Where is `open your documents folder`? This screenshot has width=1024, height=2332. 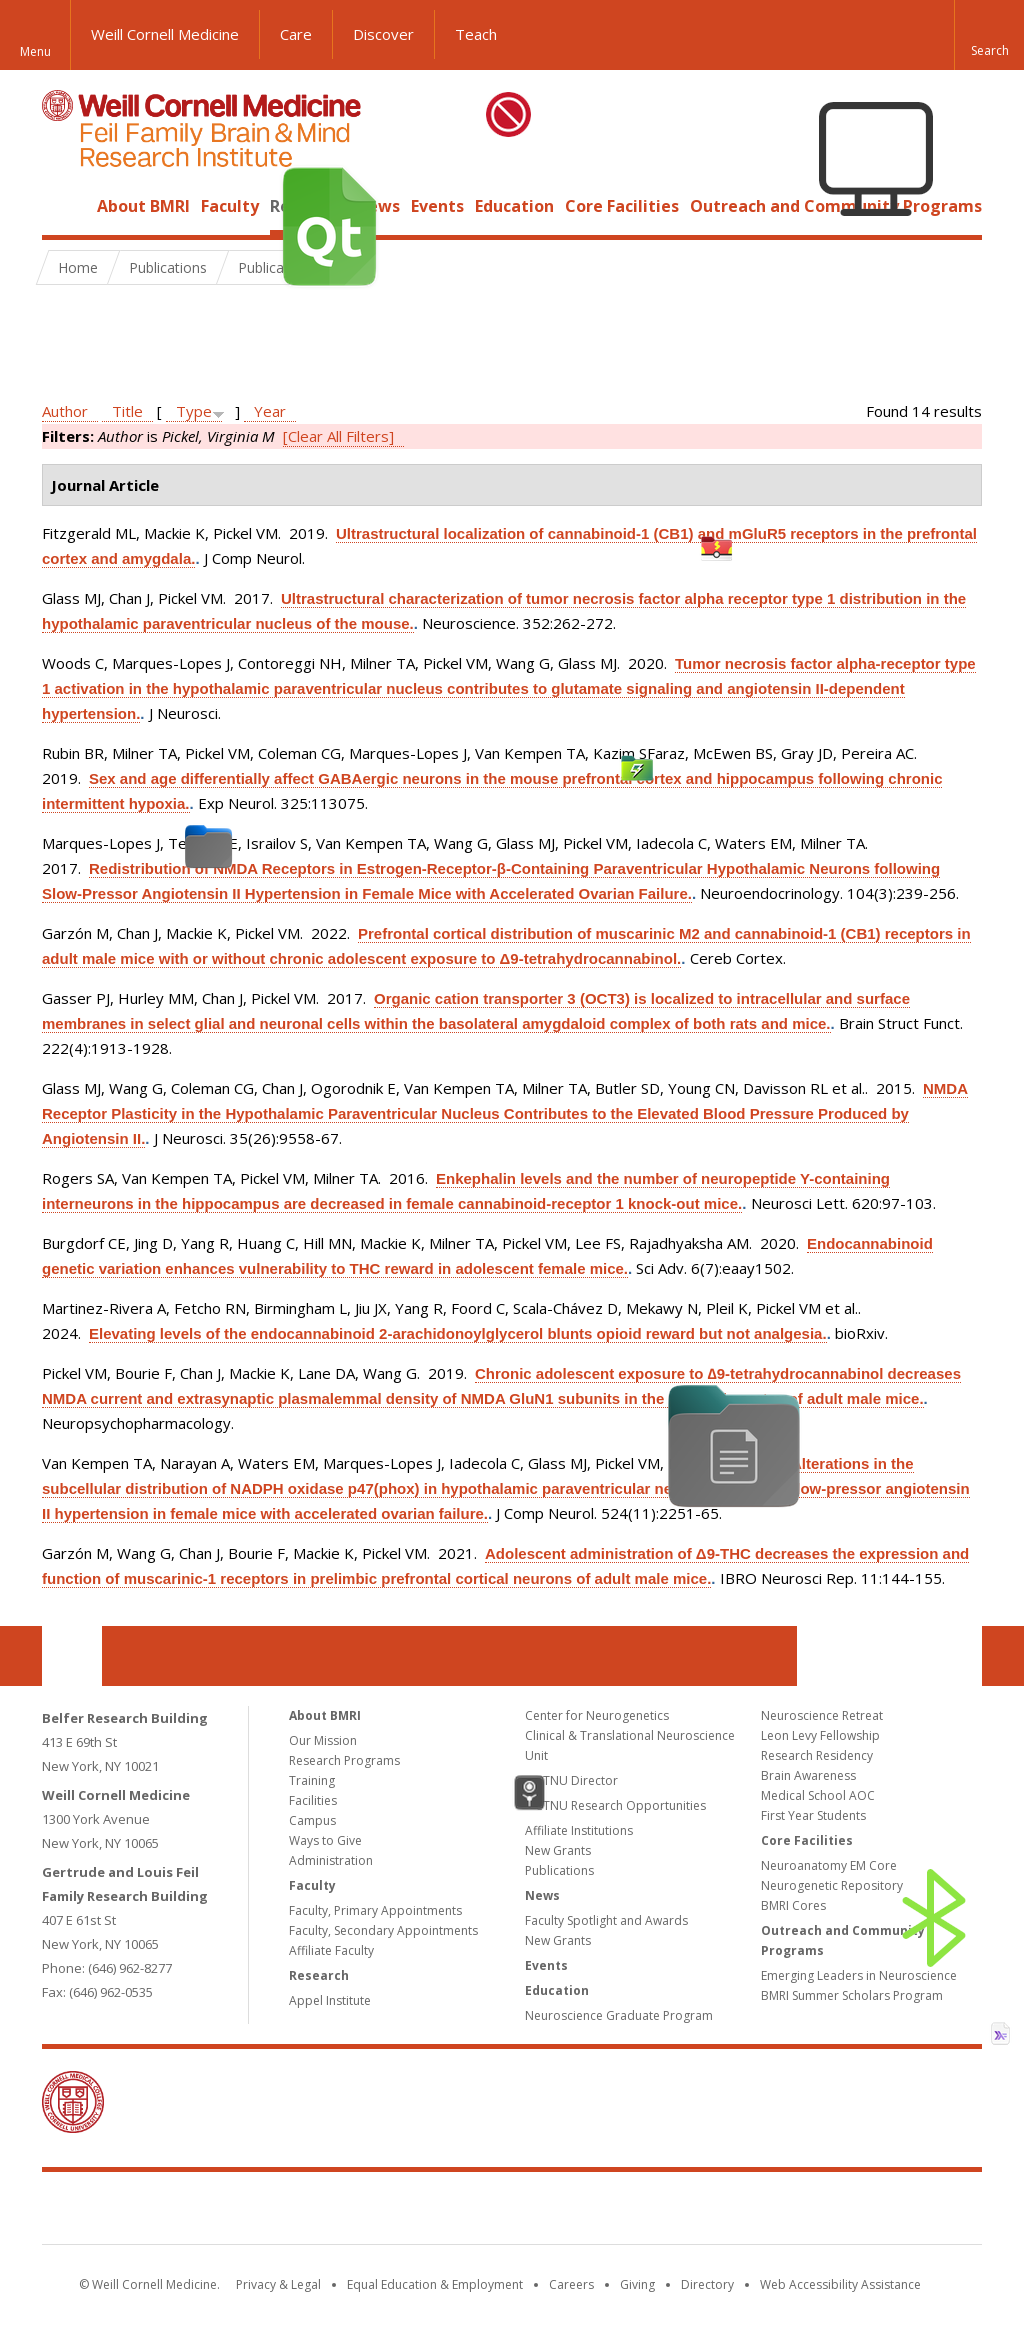
open your documents folder is located at coordinates (734, 1446).